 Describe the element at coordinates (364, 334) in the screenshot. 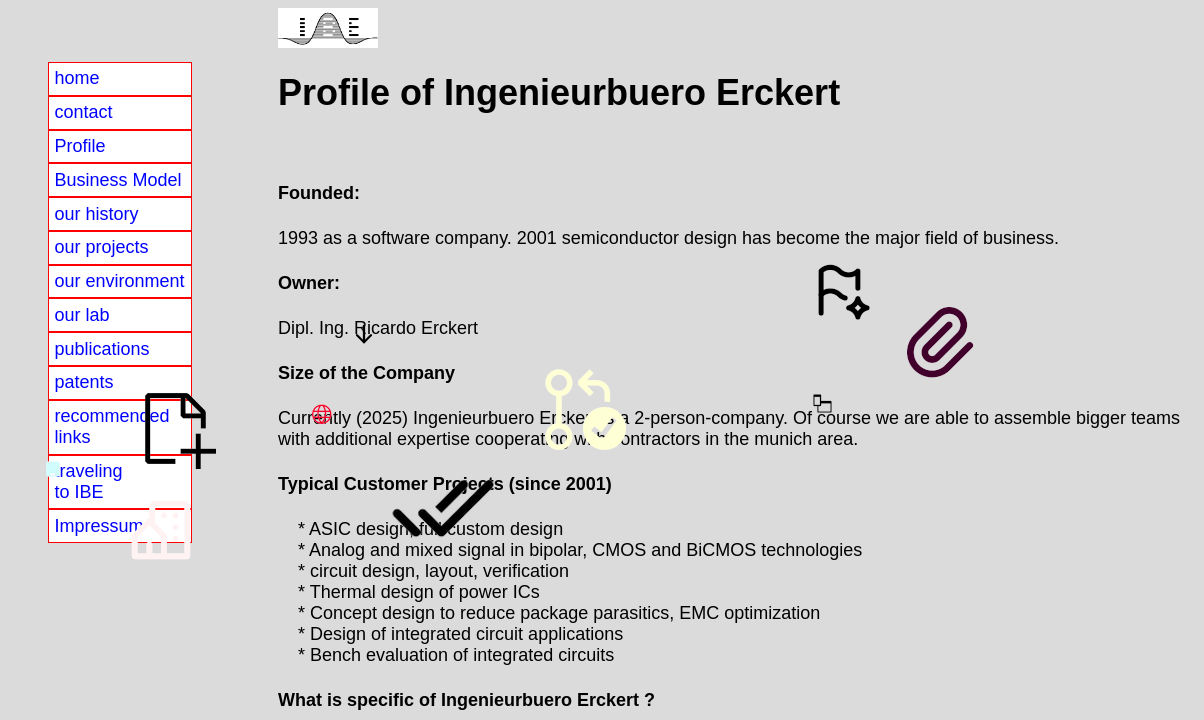

I see `download a file or content` at that location.